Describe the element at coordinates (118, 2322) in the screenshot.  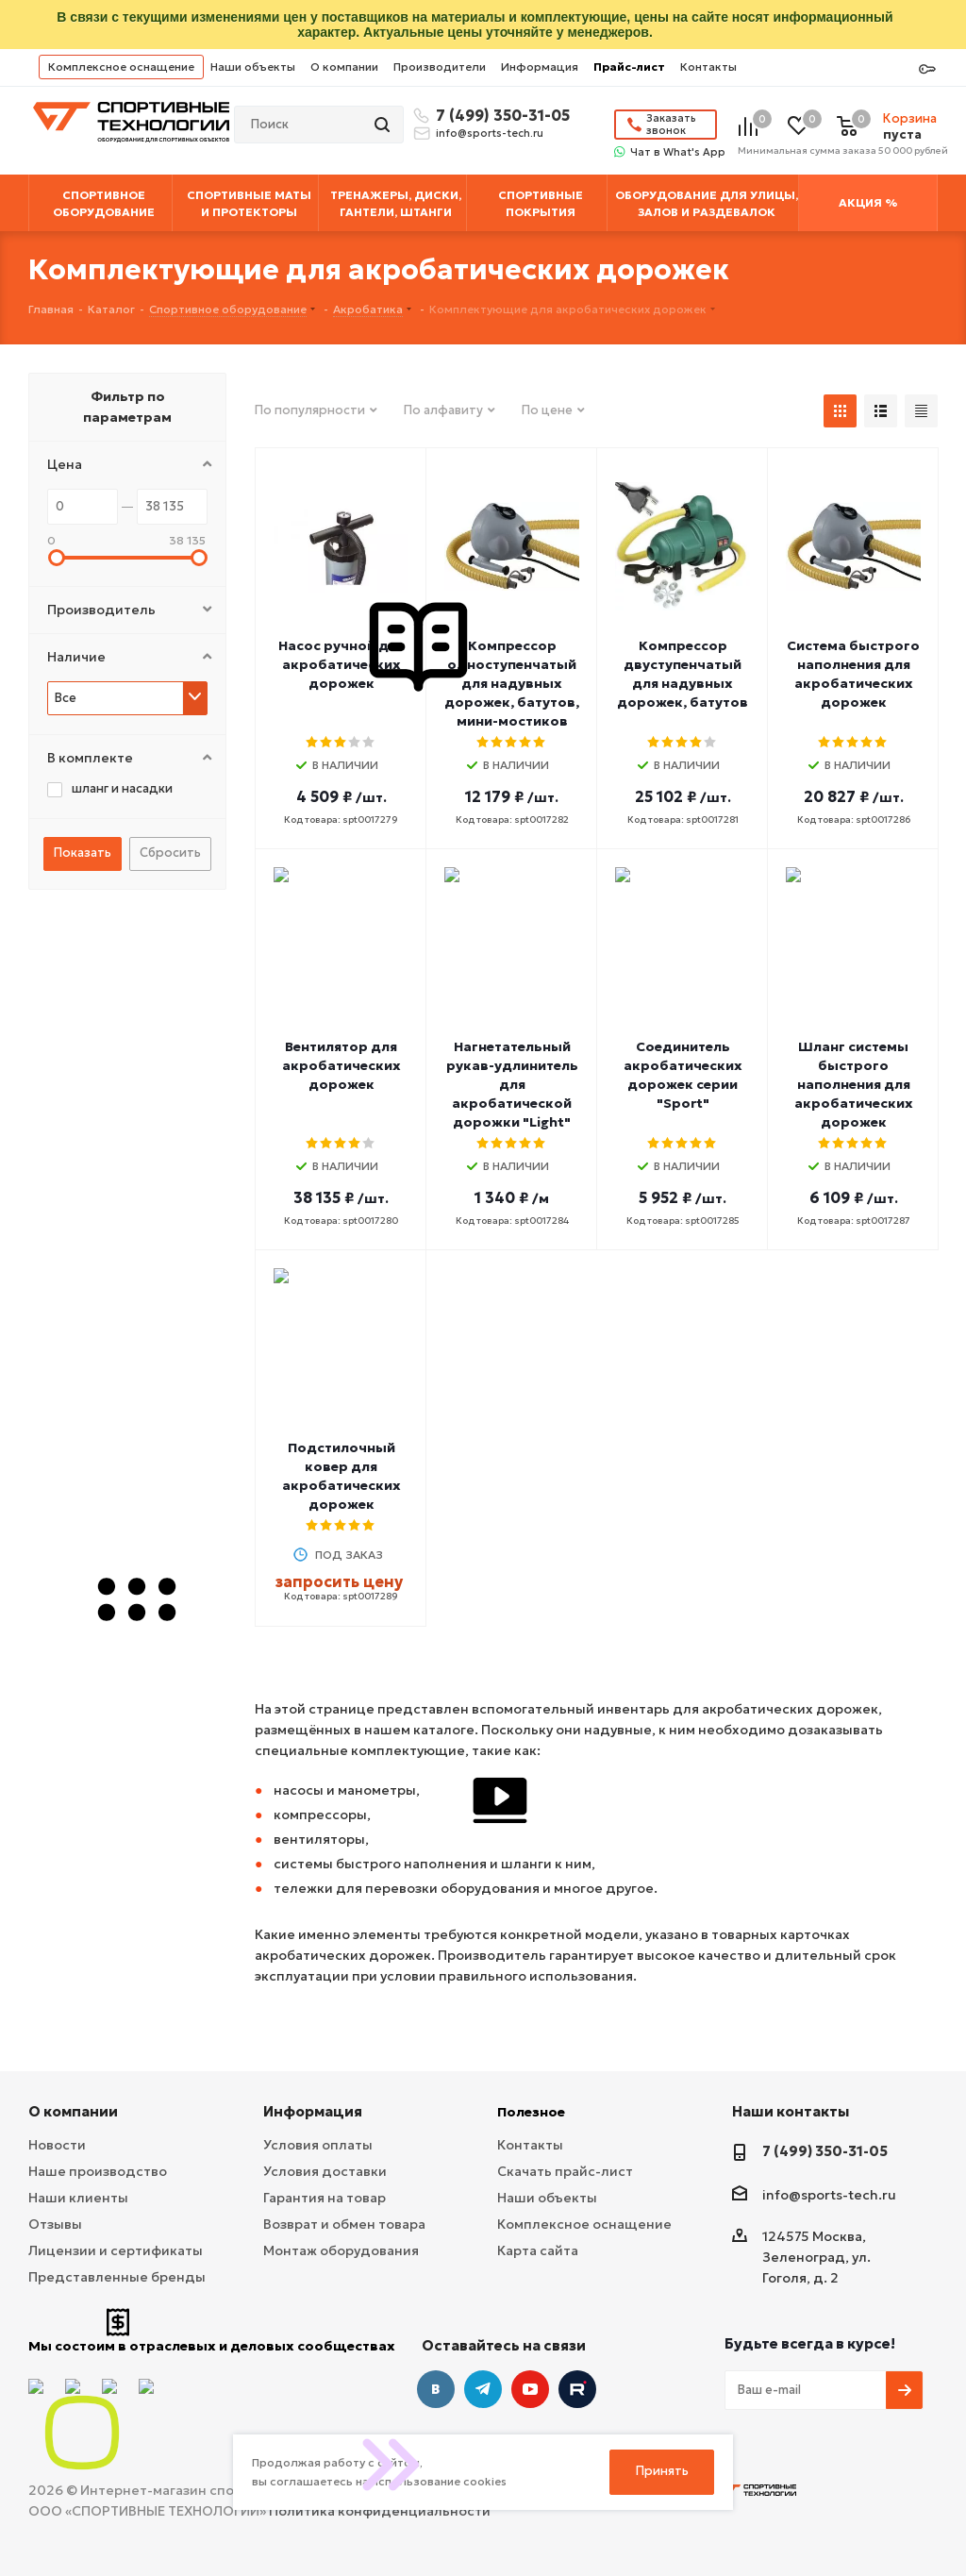
I see `view purchase receipt or transaction history` at that location.